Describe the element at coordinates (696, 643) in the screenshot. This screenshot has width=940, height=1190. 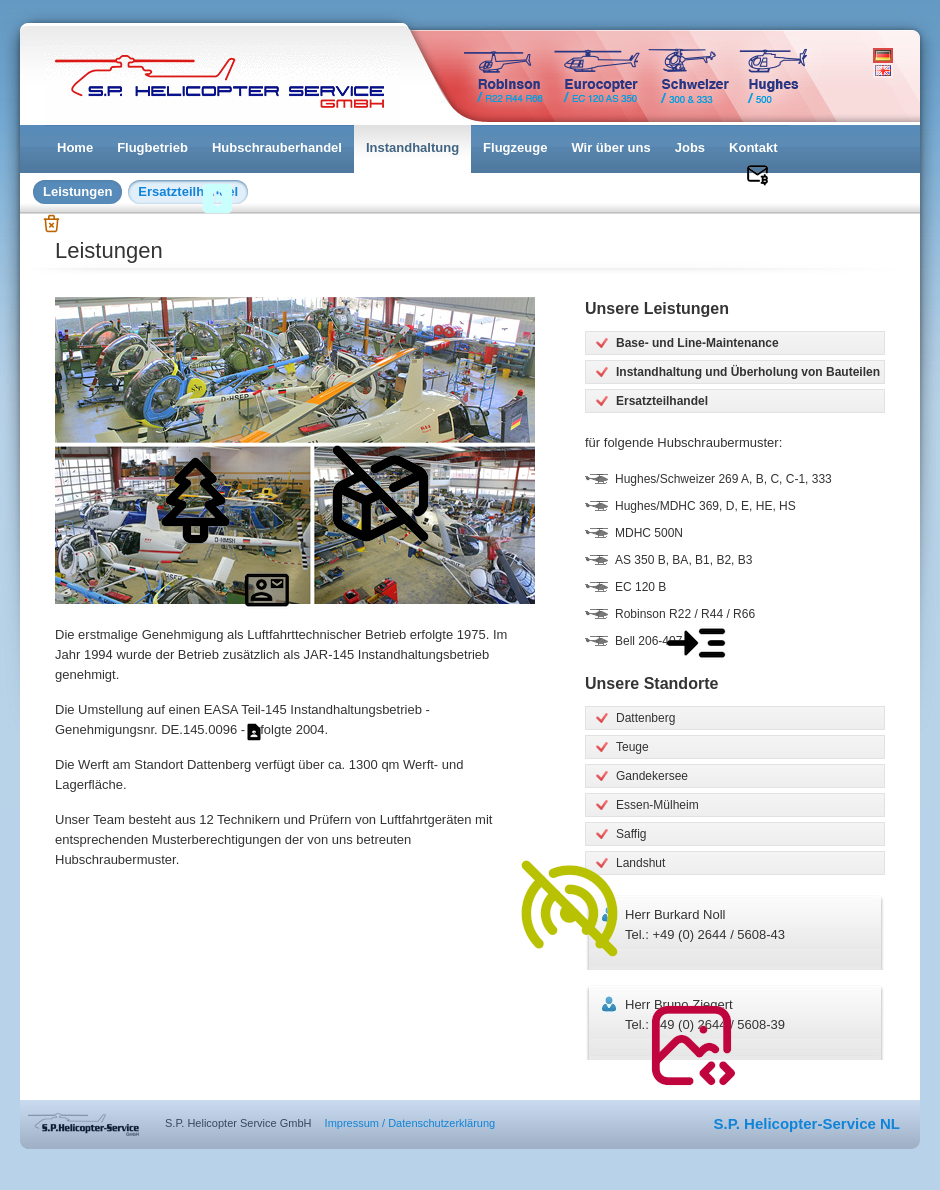
I see `expand to read more content` at that location.